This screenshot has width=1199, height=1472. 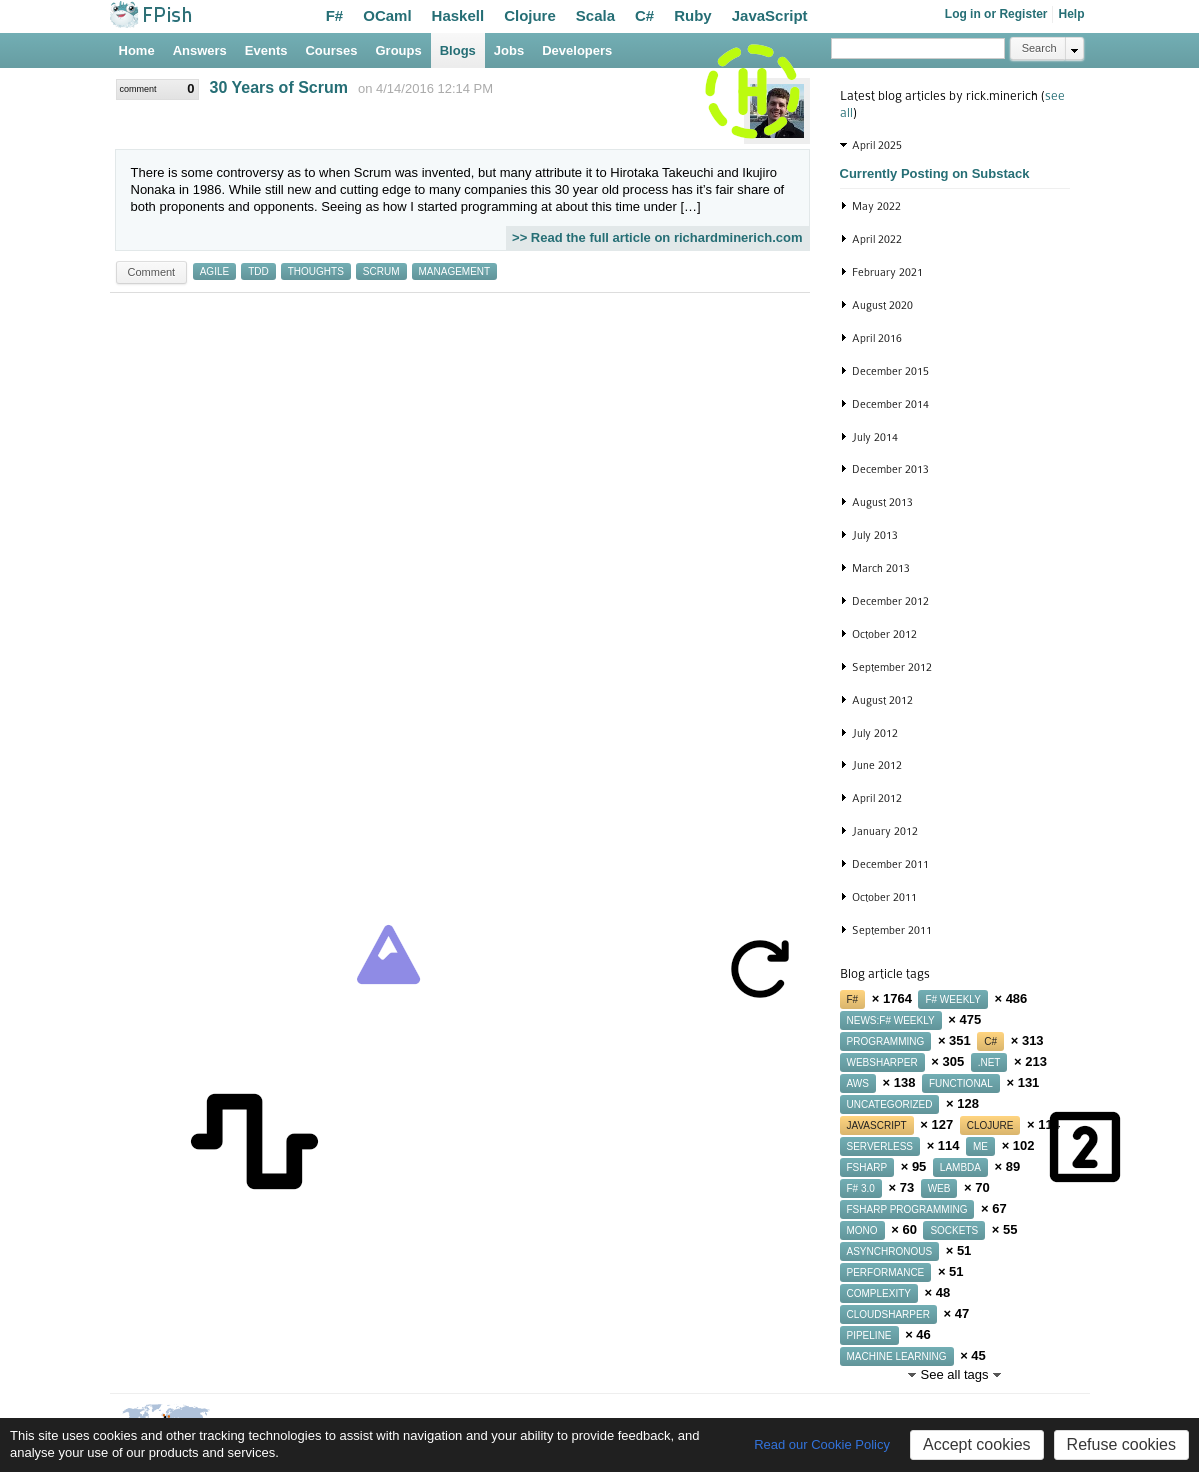 What do you see at coordinates (752, 91) in the screenshot?
I see `indicates a helipad or helicopter landing zone` at bounding box center [752, 91].